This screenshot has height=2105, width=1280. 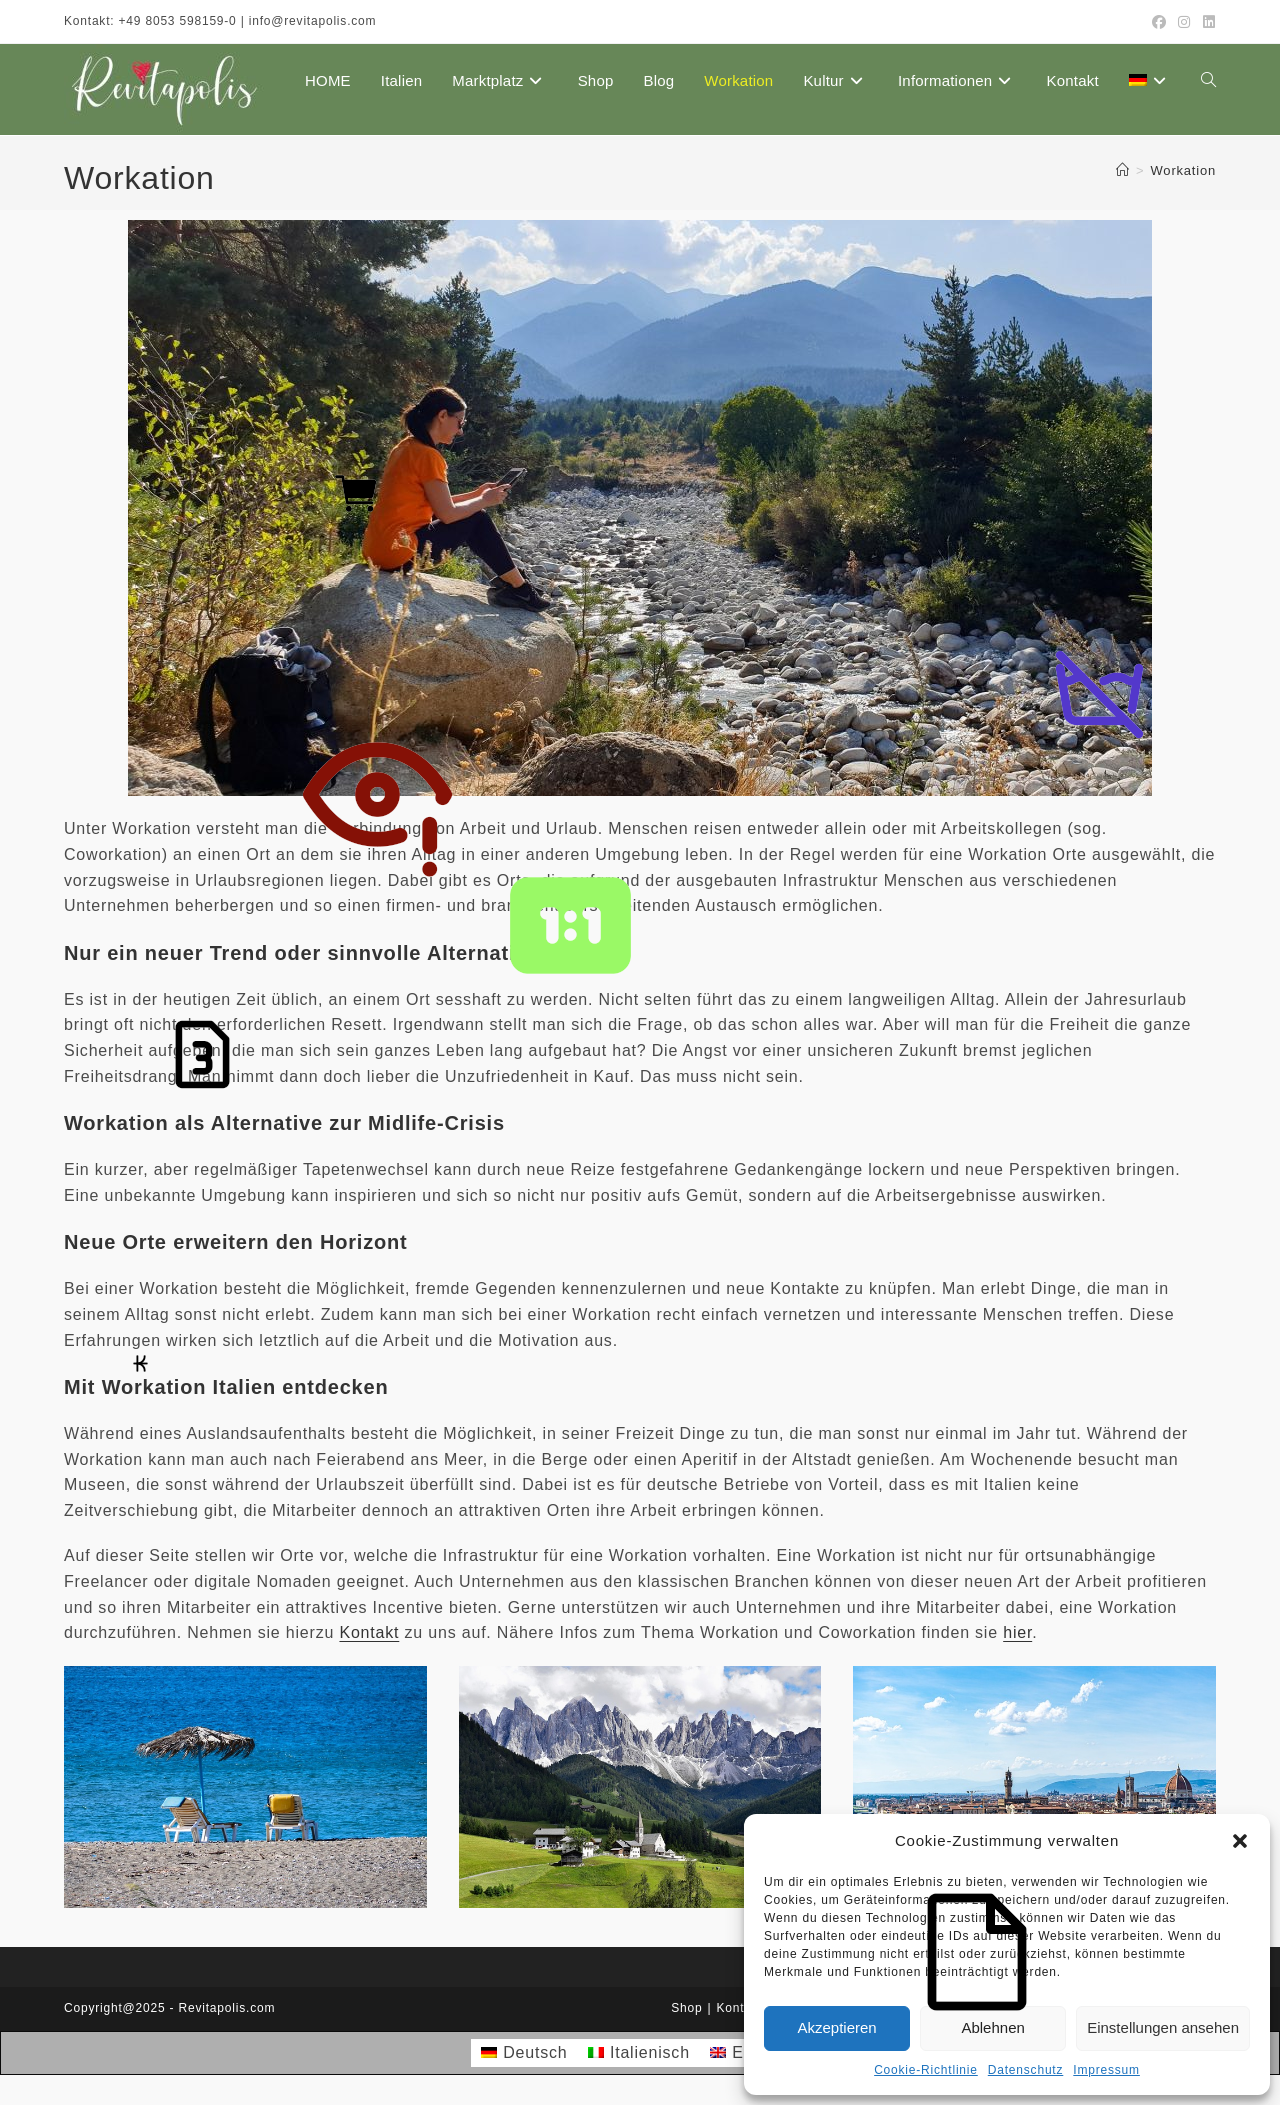 What do you see at coordinates (356, 493) in the screenshot?
I see `view your shopping cart` at bounding box center [356, 493].